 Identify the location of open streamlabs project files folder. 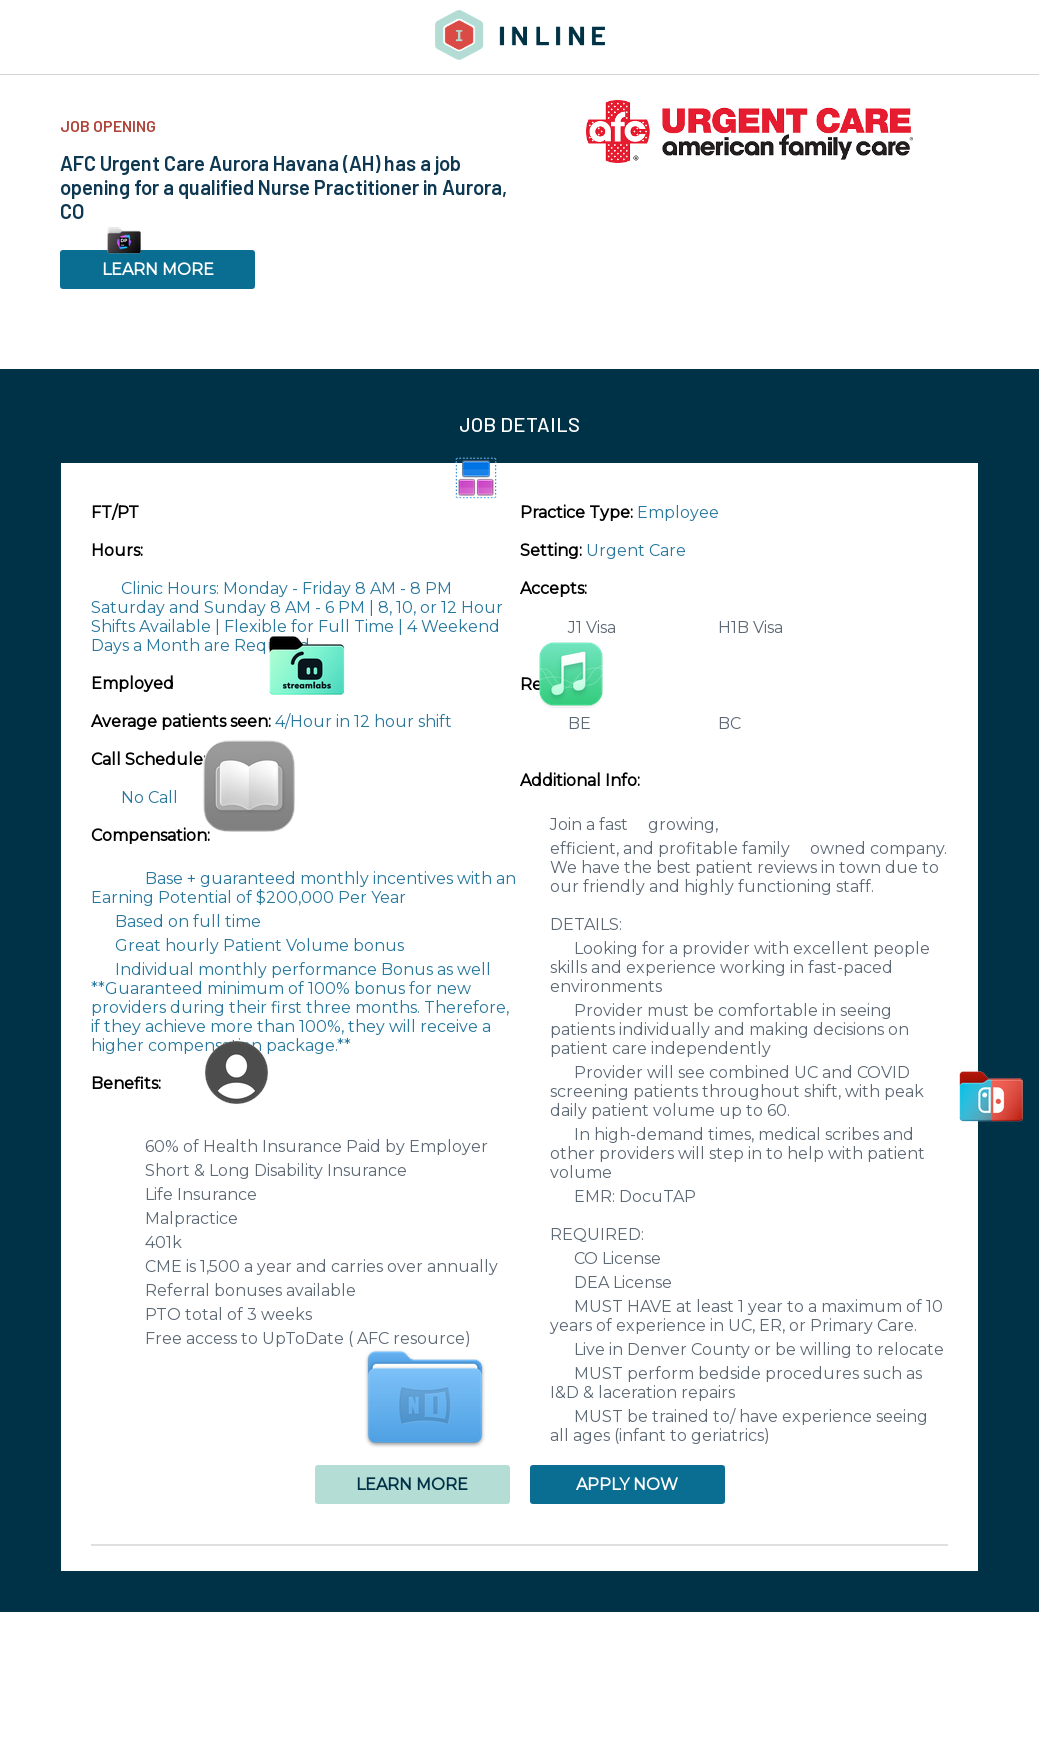
(306, 667).